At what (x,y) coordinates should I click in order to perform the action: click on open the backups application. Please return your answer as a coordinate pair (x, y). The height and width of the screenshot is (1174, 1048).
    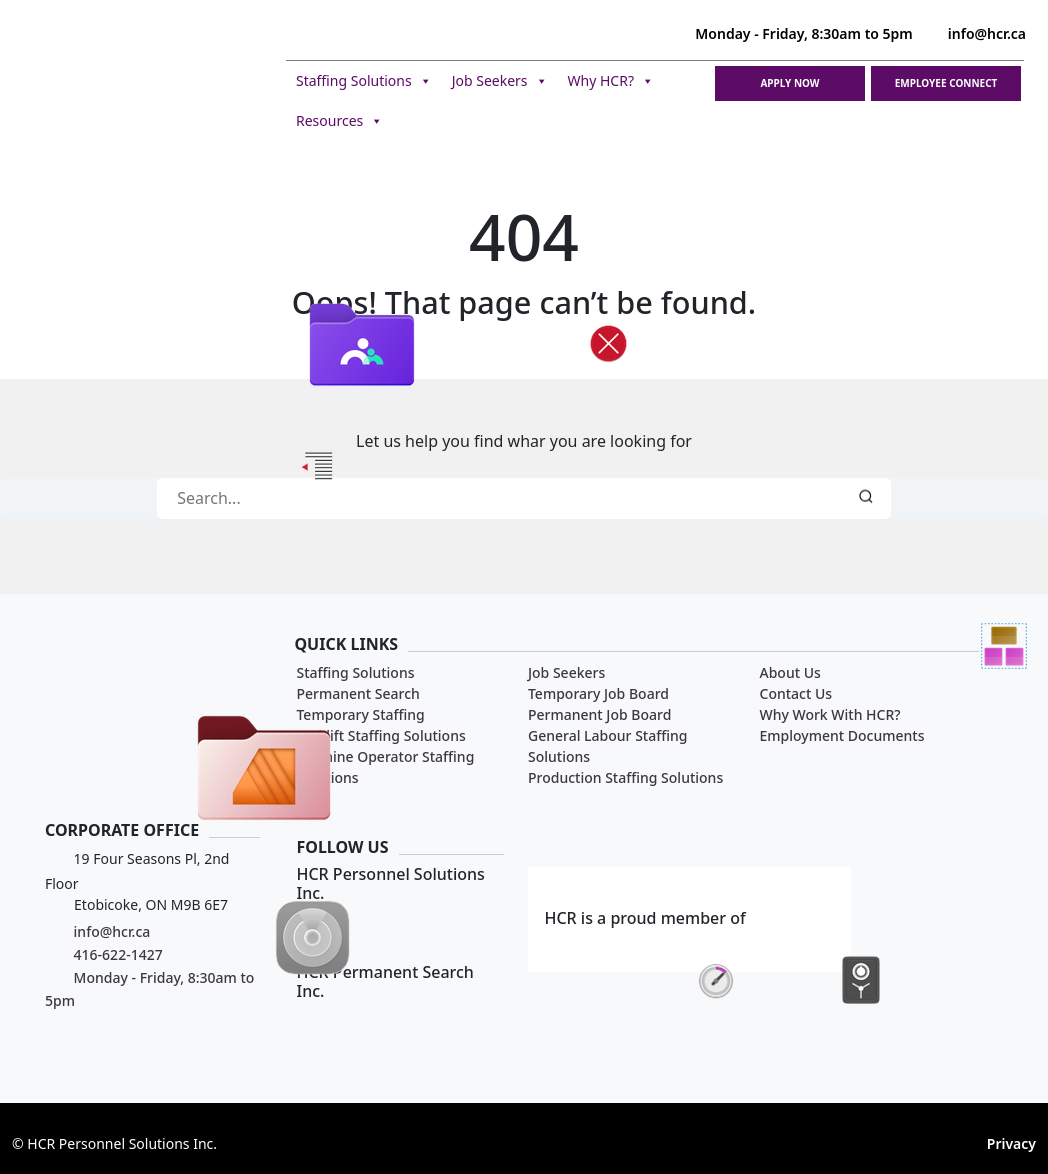
    Looking at the image, I should click on (861, 980).